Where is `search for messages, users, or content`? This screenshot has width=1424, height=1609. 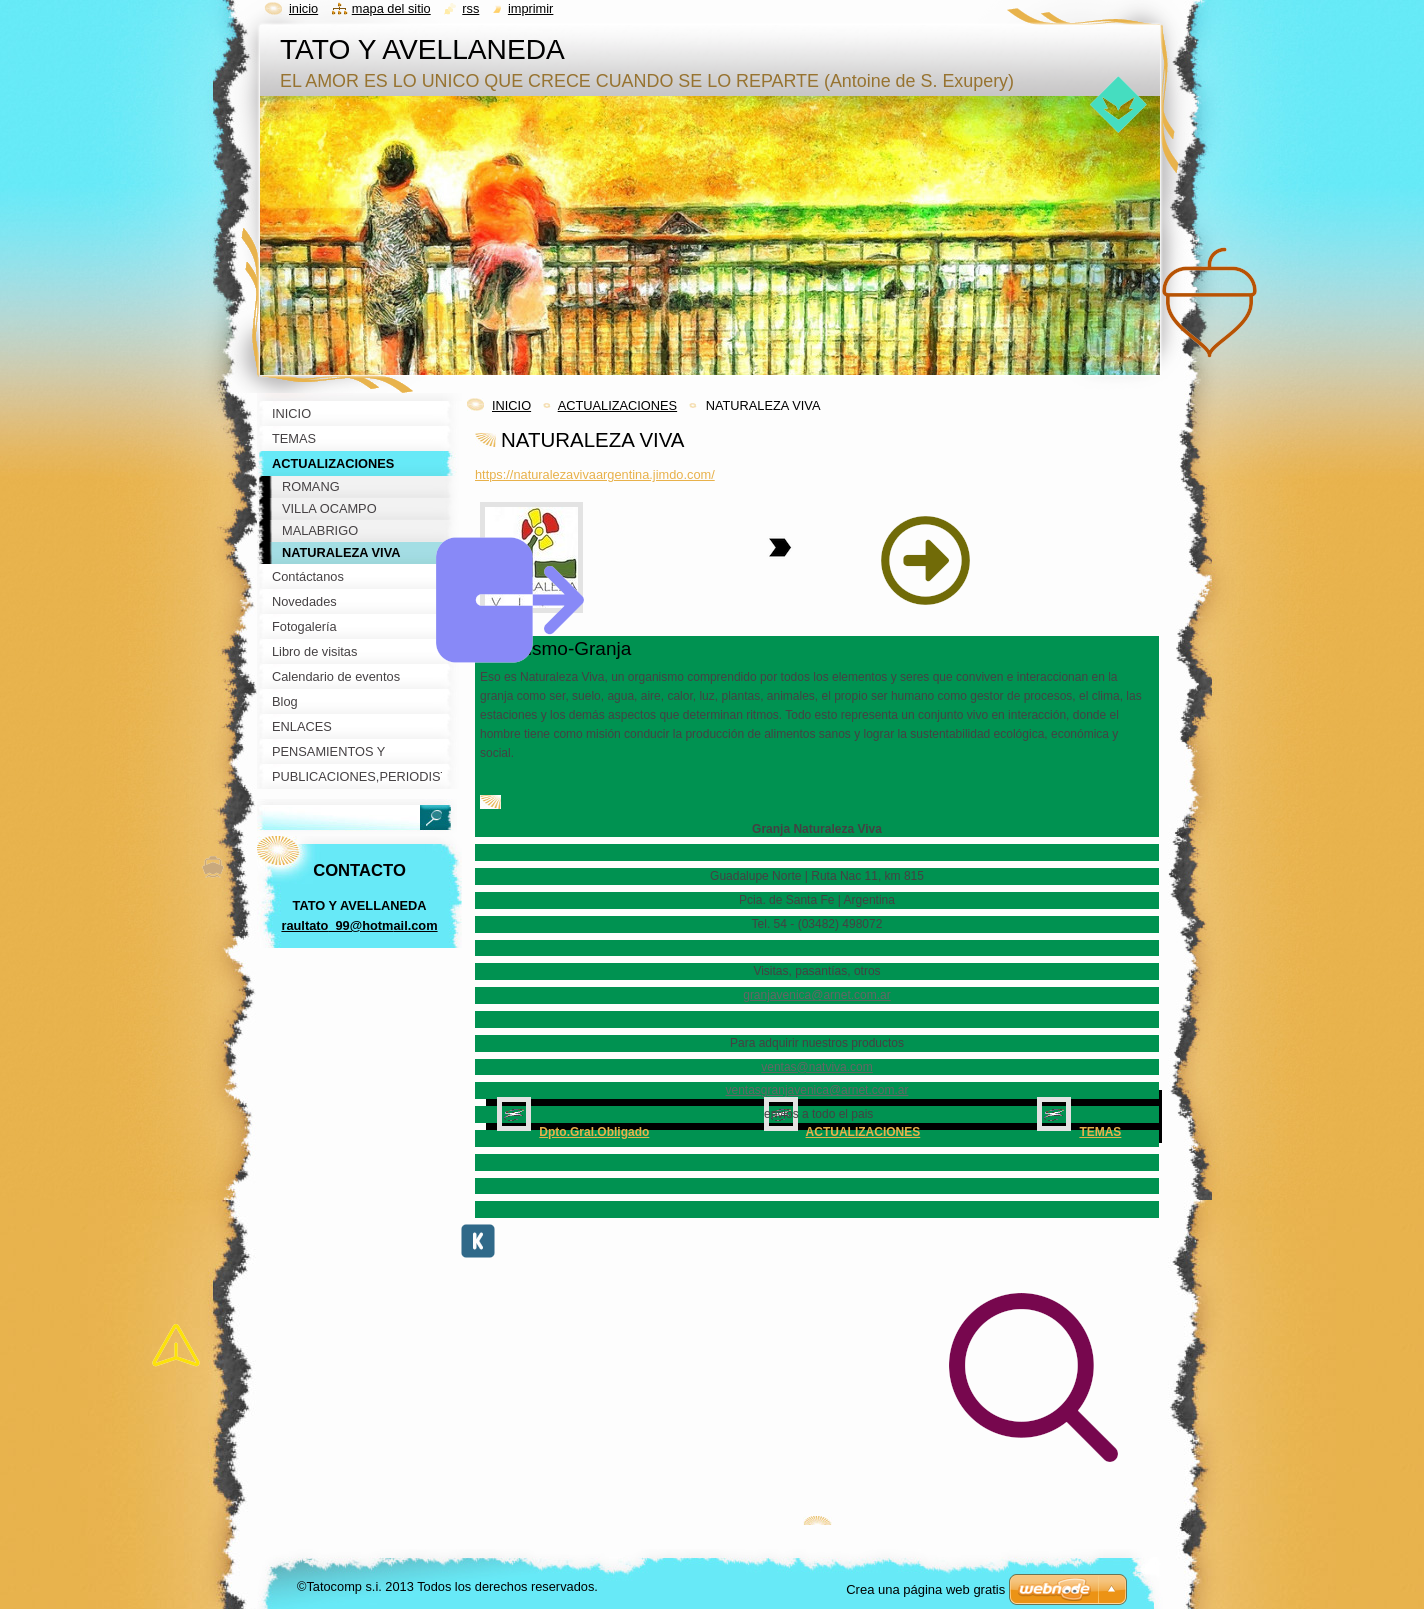 search for messages, users, or content is located at coordinates (1037, 1381).